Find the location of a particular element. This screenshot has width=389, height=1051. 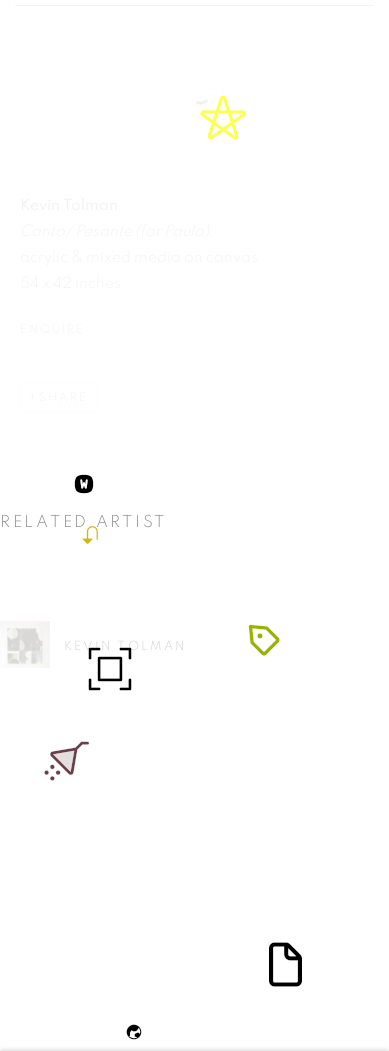

scan a QR code or barcode is located at coordinates (110, 669).